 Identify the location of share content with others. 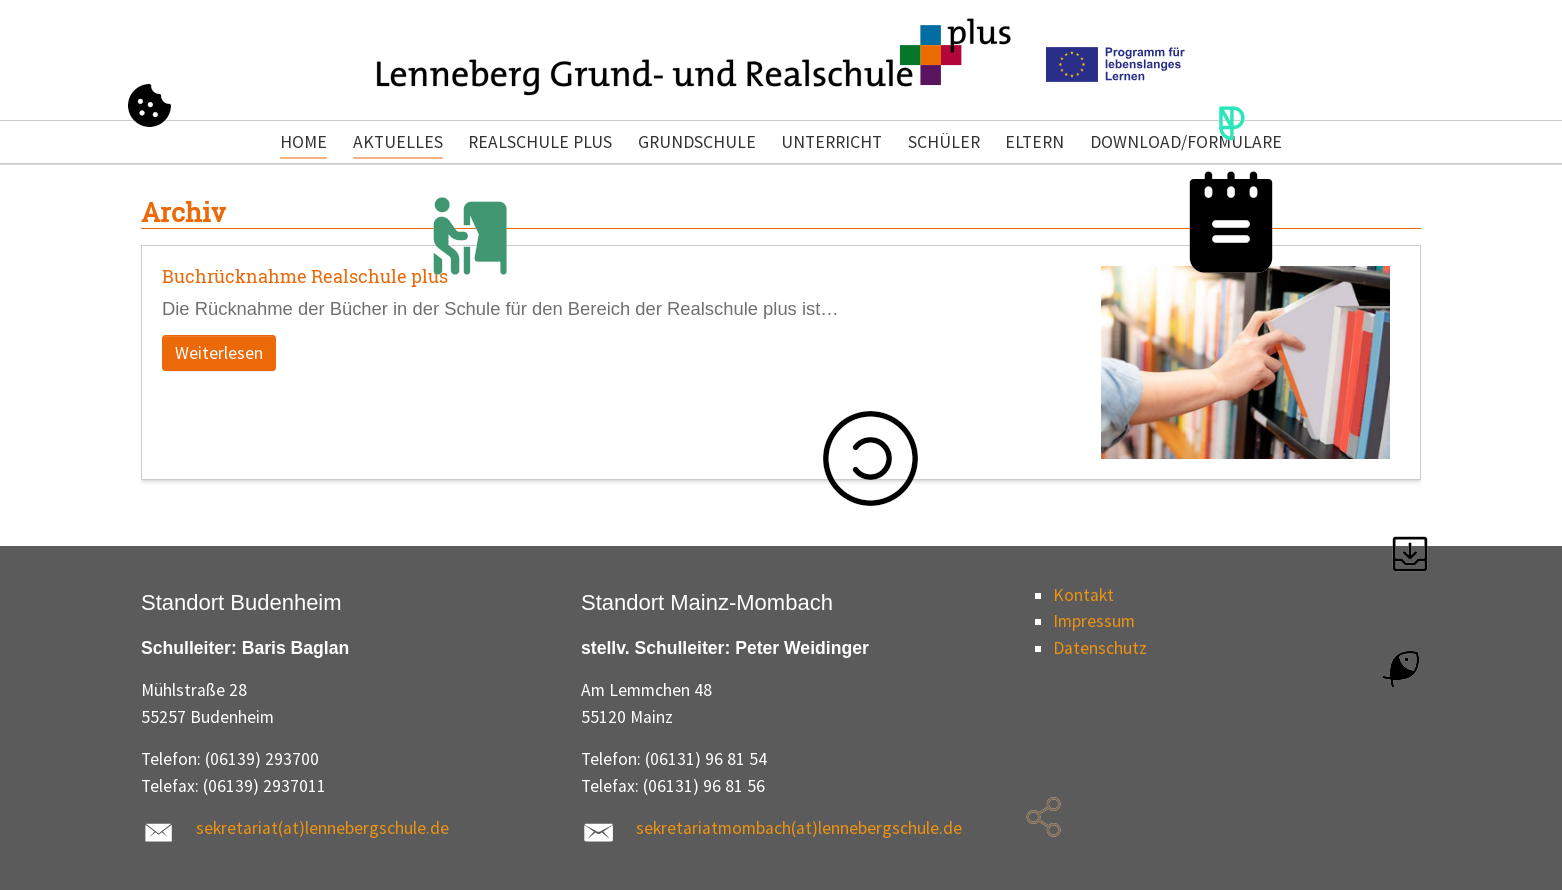
(1045, 817).